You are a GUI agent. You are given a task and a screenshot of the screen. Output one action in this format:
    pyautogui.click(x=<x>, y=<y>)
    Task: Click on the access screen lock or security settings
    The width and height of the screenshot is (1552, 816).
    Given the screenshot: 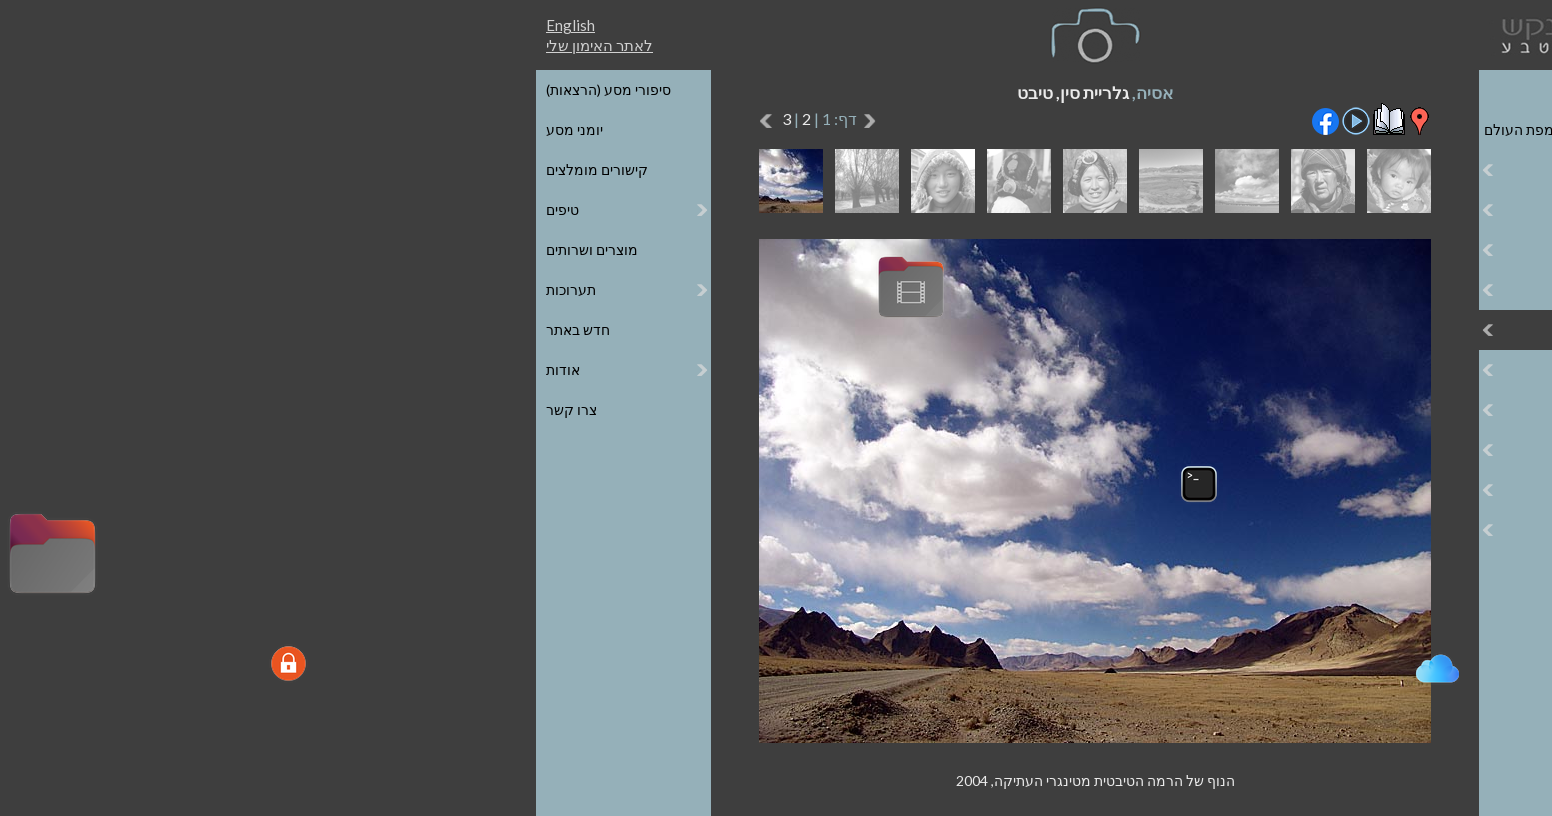 What is the action you would take?
    pyautogui.click(x=288, y=663)
    